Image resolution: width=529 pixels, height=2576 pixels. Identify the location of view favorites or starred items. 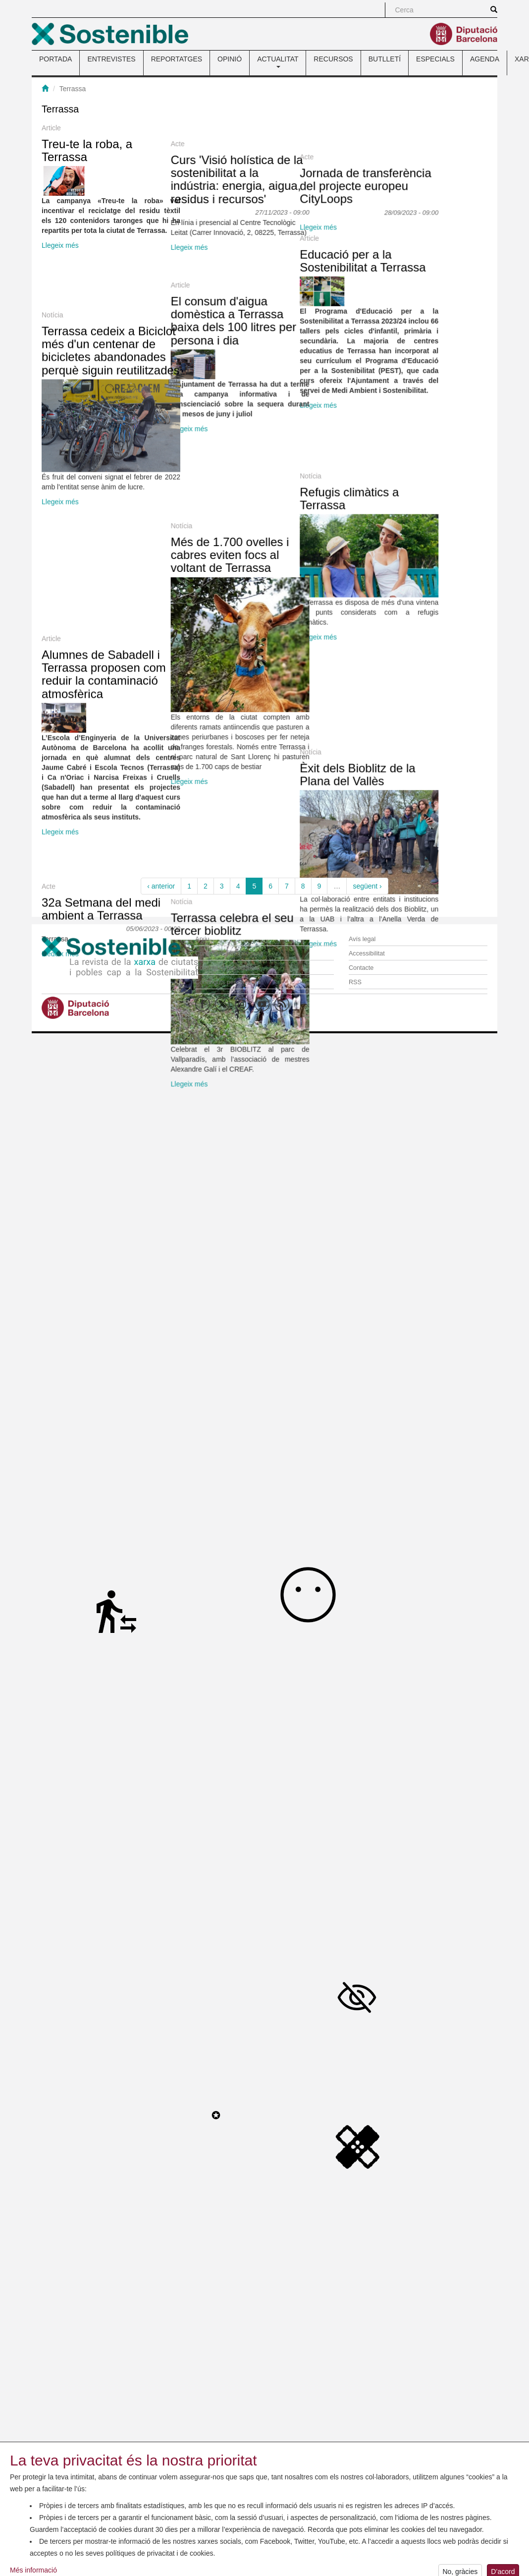
(216, 2115).